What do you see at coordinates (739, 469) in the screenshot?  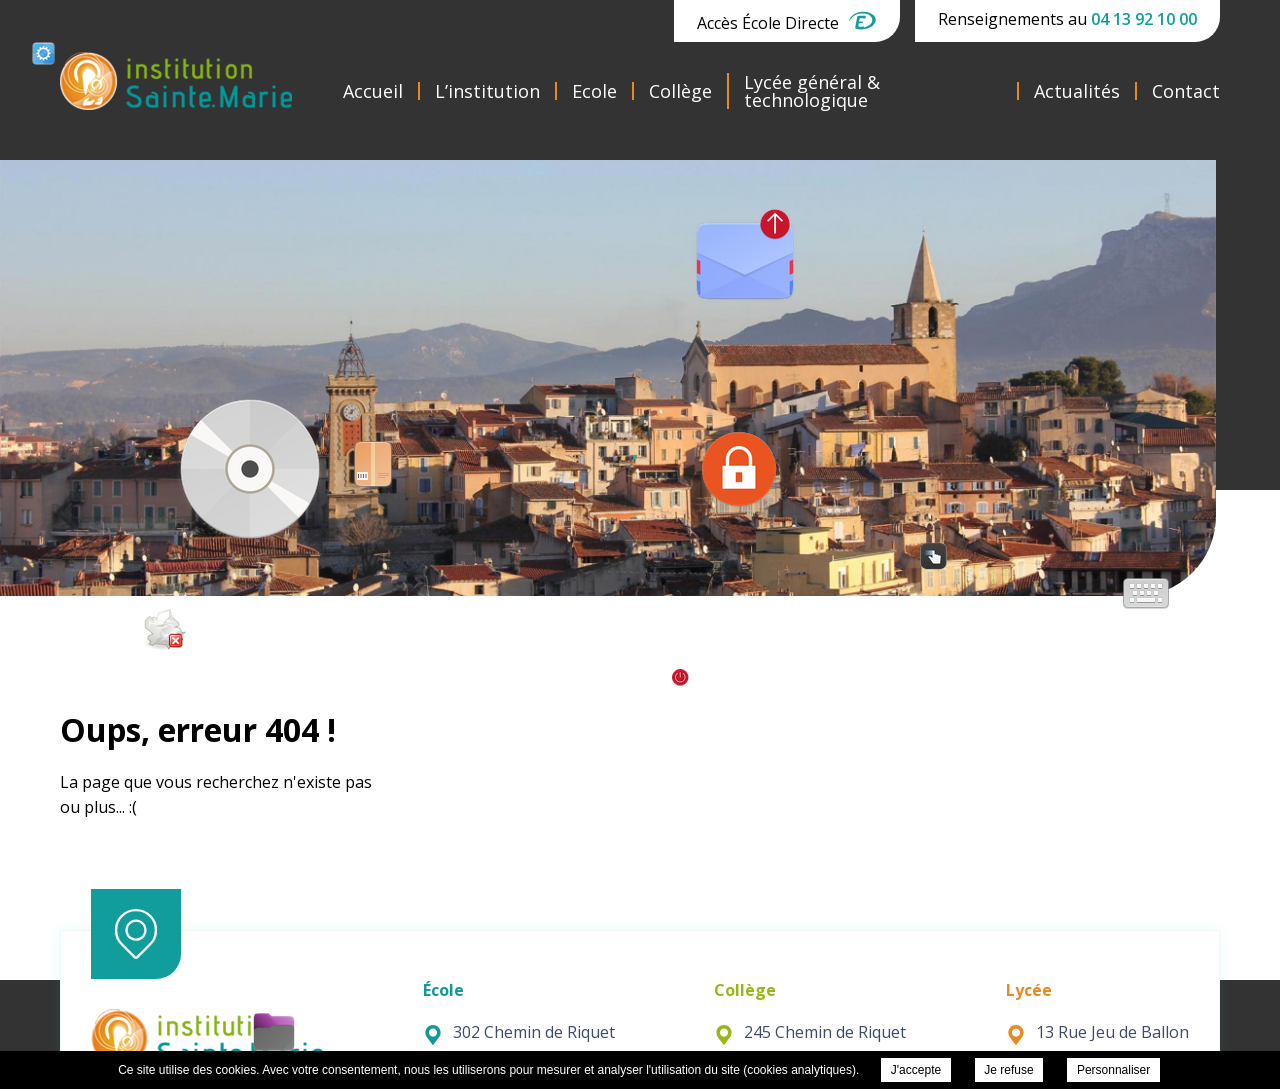 I see `lock screen brightness at current level` at bounding box center [739, 469].